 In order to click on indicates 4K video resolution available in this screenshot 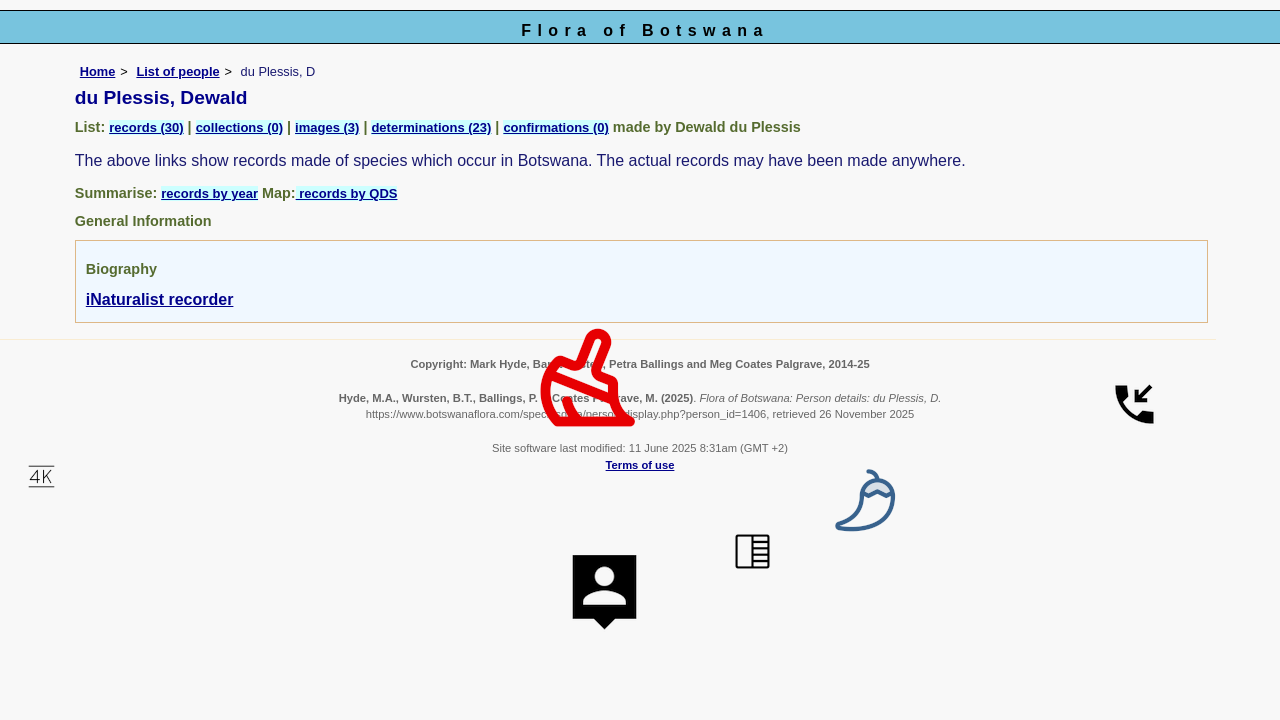, I will do `click(41, 476)`.